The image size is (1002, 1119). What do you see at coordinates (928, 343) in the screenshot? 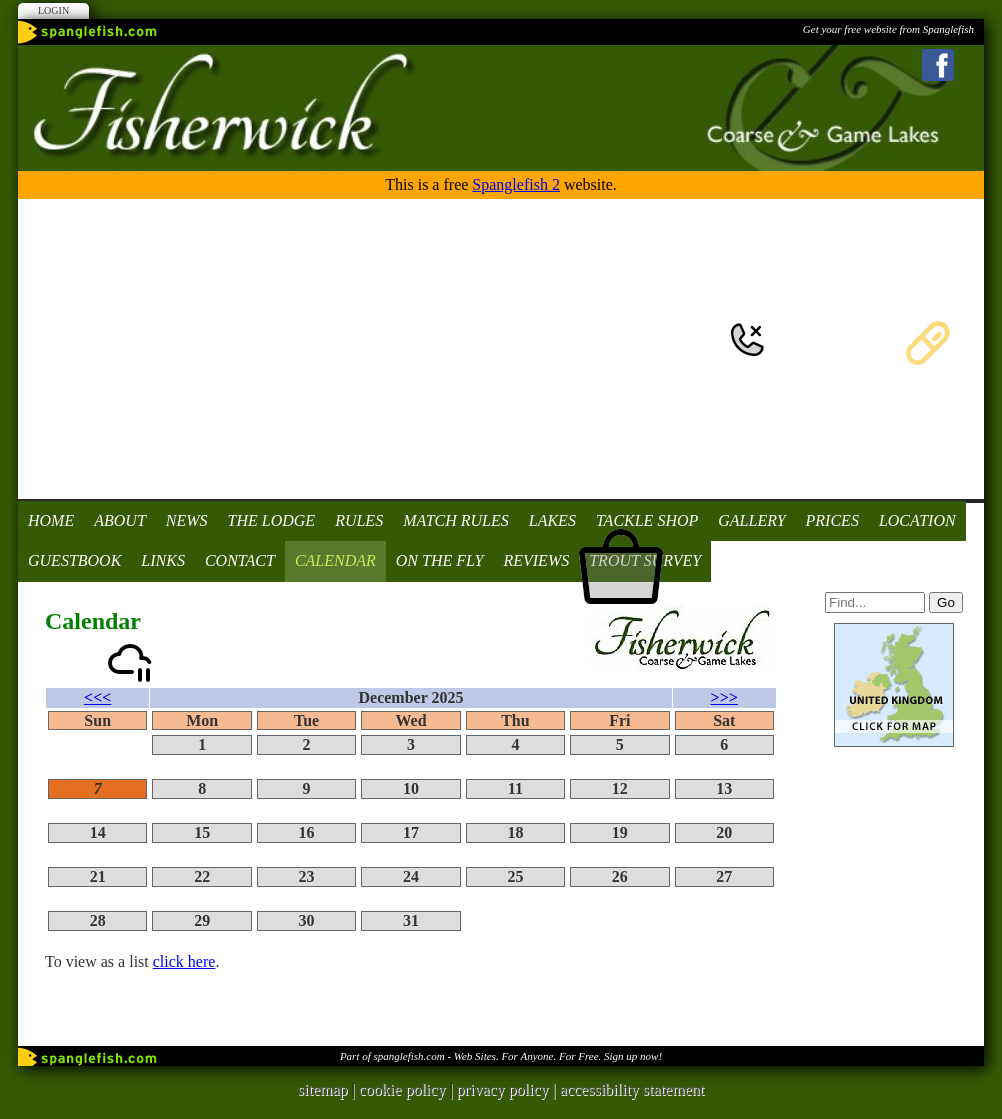
I see `access medication reminders` at bounding box center [928, 343].